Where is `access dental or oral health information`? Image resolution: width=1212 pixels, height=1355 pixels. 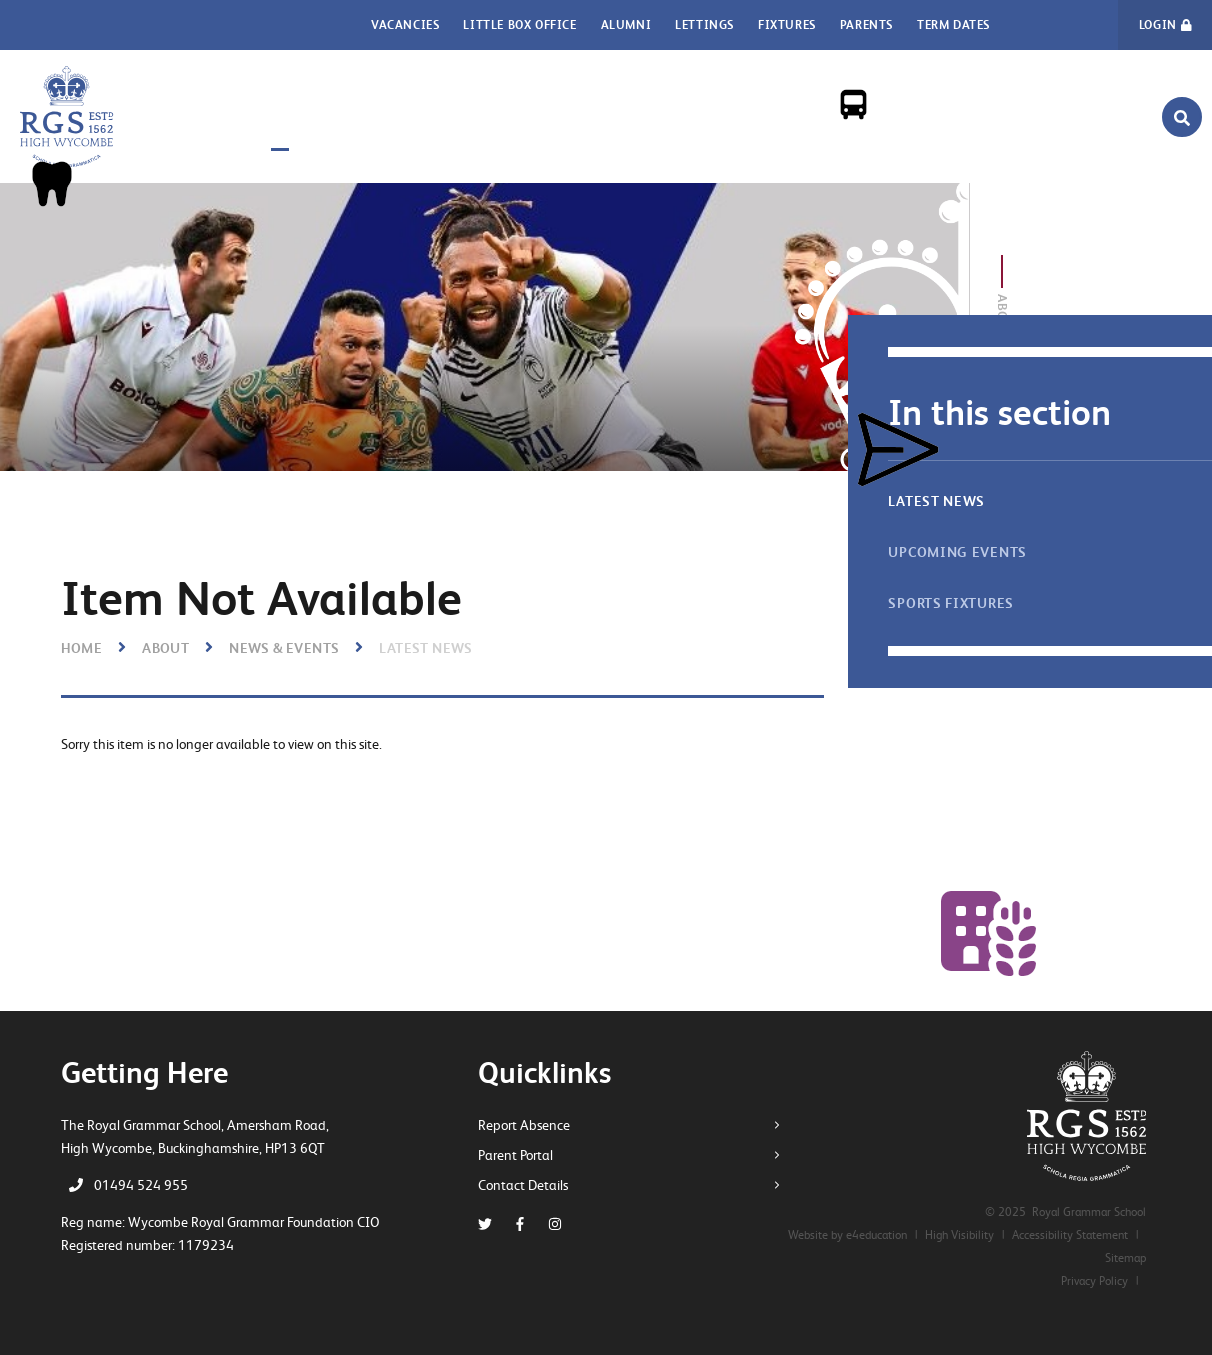 access dental or oral health information is located at coordinates (52, 184).